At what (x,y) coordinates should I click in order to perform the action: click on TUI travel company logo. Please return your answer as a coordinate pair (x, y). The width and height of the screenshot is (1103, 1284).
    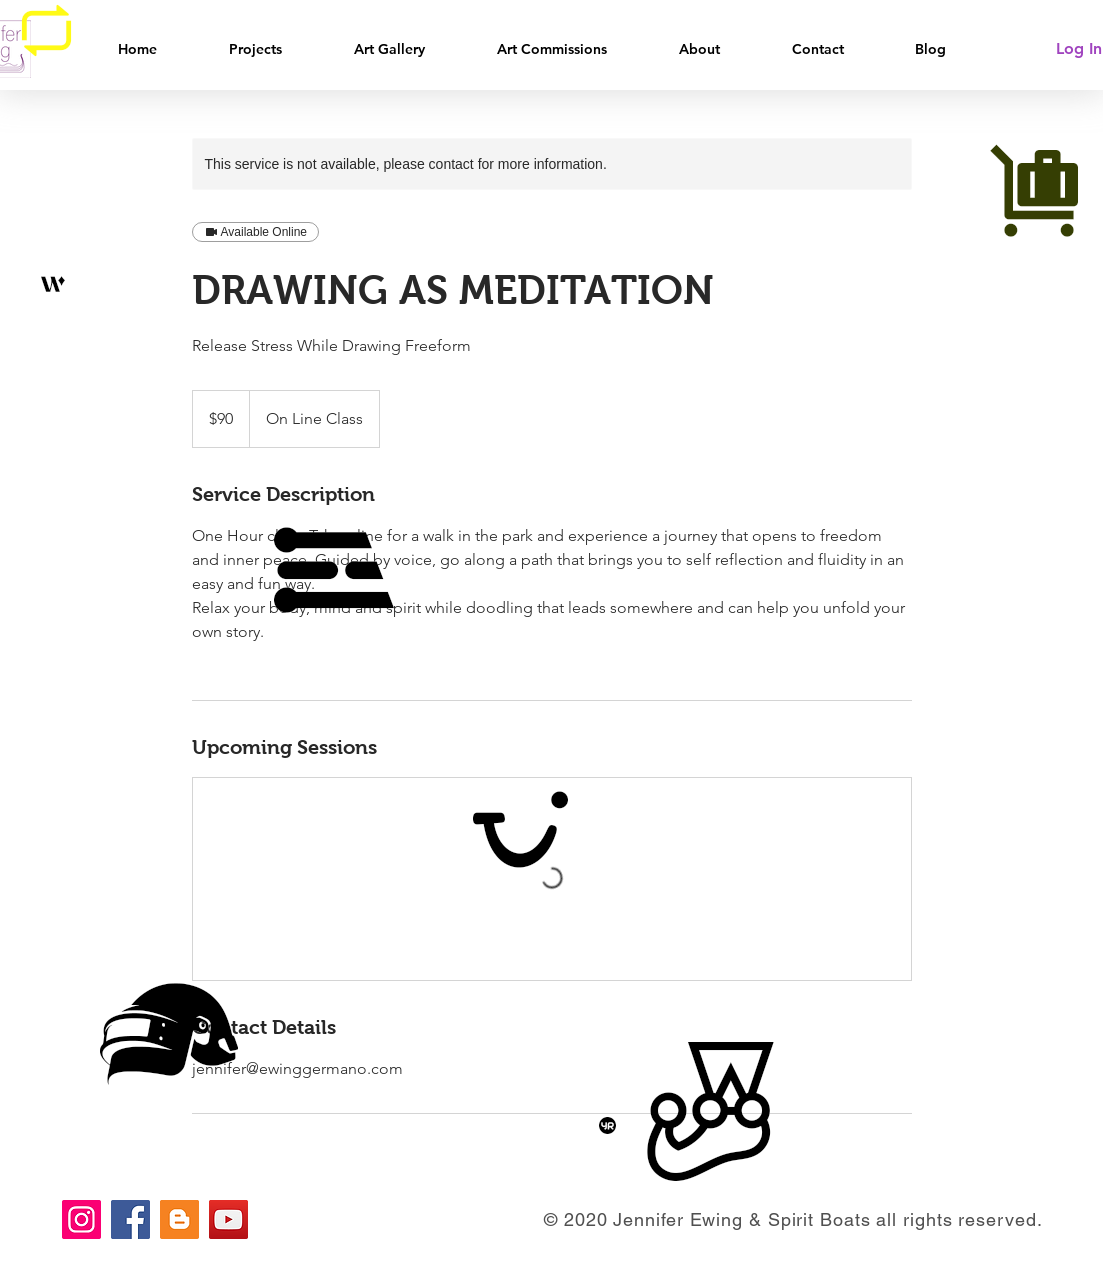
    Looking at the image, I should click on (520, 829).